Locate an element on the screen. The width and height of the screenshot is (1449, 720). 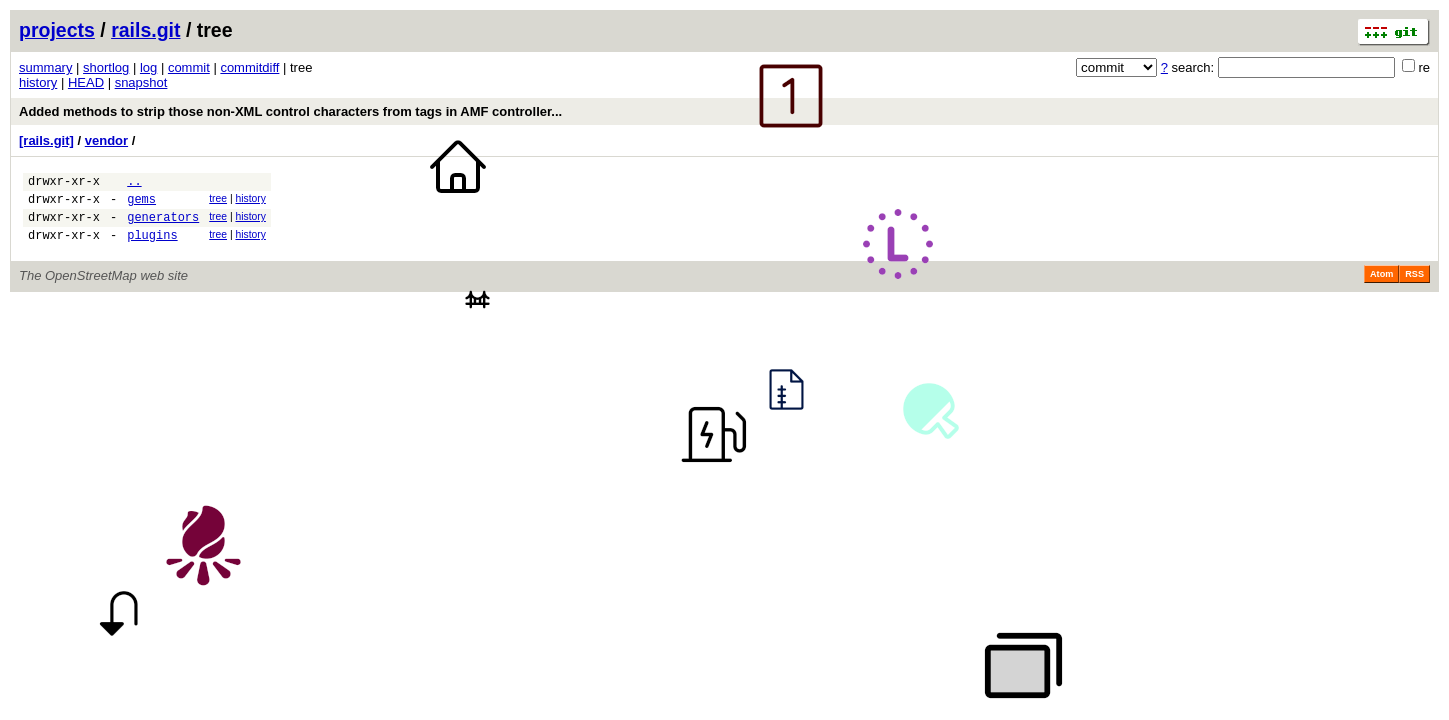
undo or reverse previous action is located at coordinates (120, 613).